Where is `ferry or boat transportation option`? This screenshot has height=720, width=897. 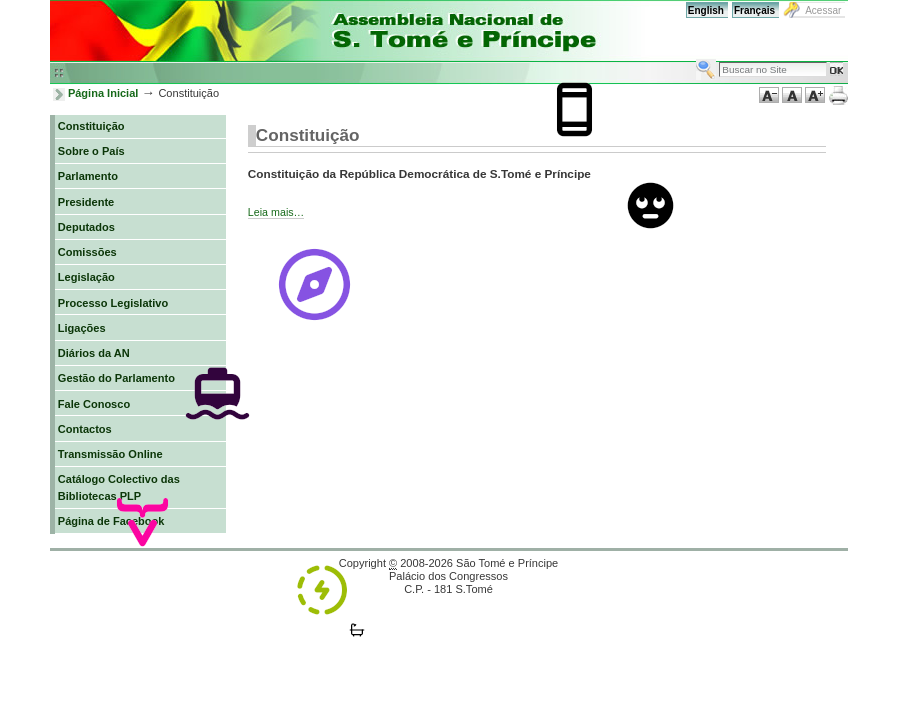 ferry or boat transportation option is located at coordinates (217, 393).